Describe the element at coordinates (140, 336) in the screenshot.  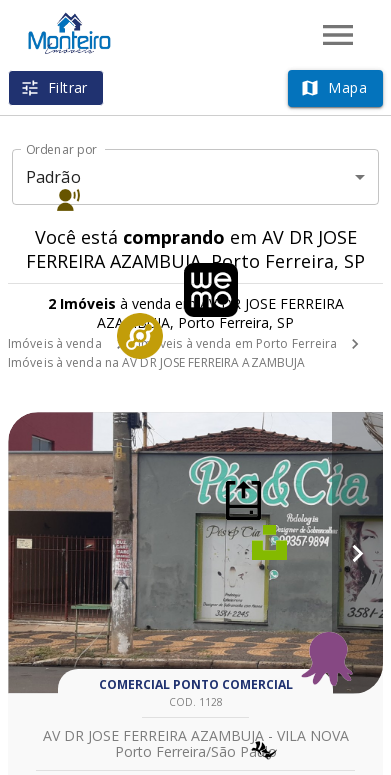
I see `open the Helium network app` at that location.